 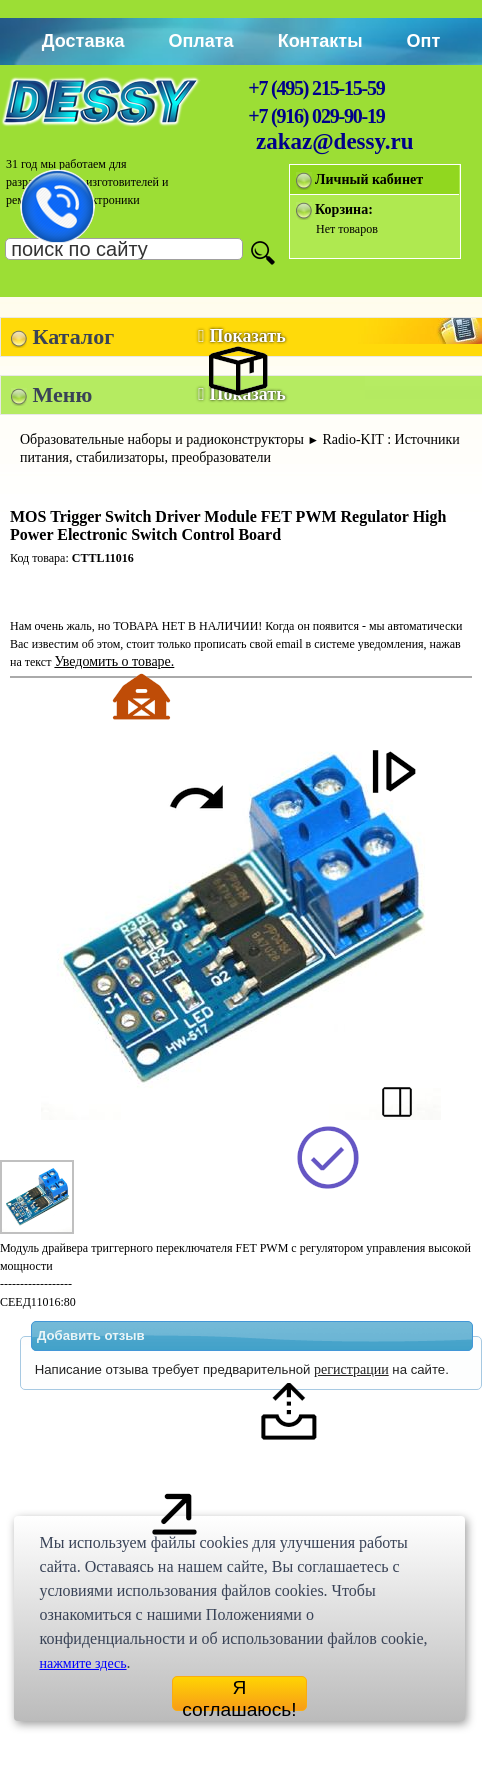 I want to click on view package or module contents, so click(x=236, y=369).